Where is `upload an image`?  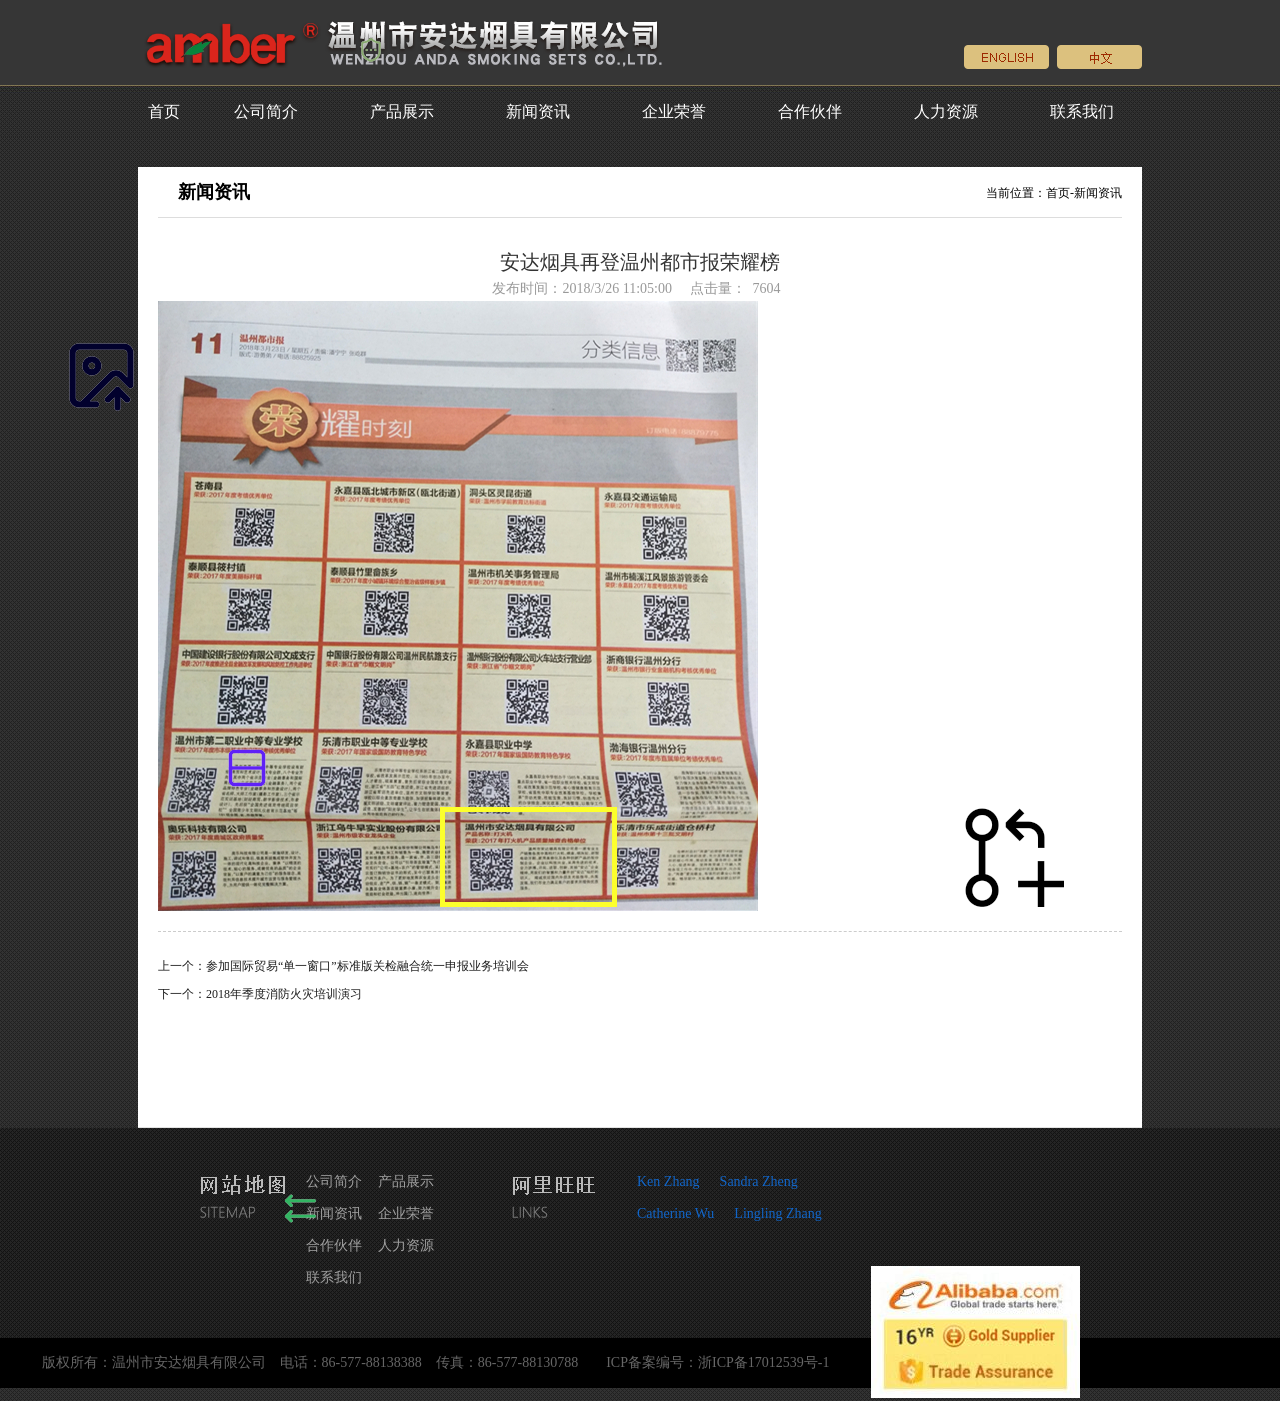 upload an image is located at coordinates (101, 375).